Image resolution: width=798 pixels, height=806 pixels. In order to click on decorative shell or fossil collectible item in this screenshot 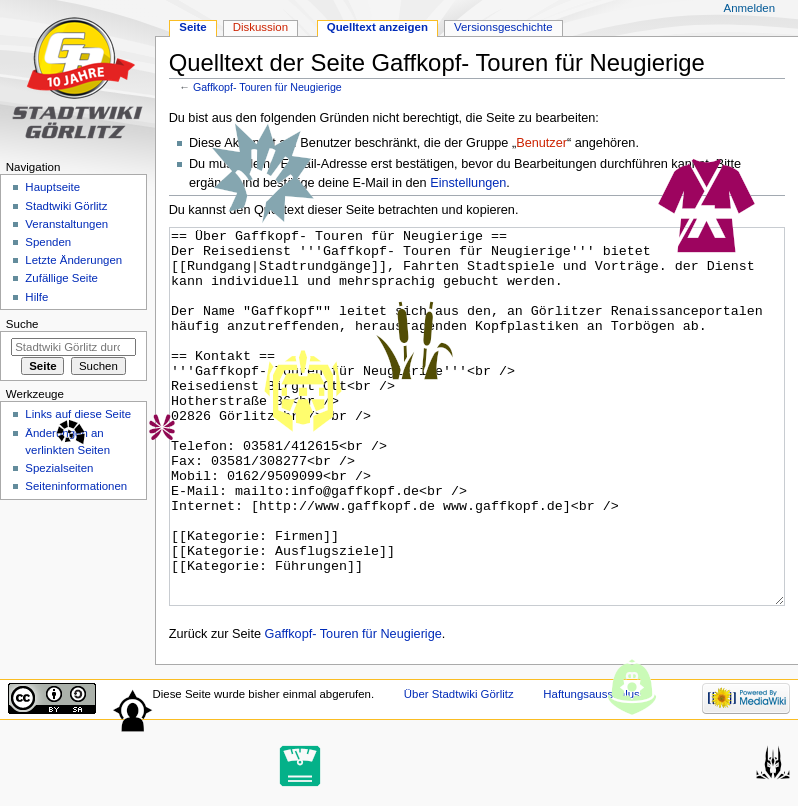, I will do `click(71, 432)`.